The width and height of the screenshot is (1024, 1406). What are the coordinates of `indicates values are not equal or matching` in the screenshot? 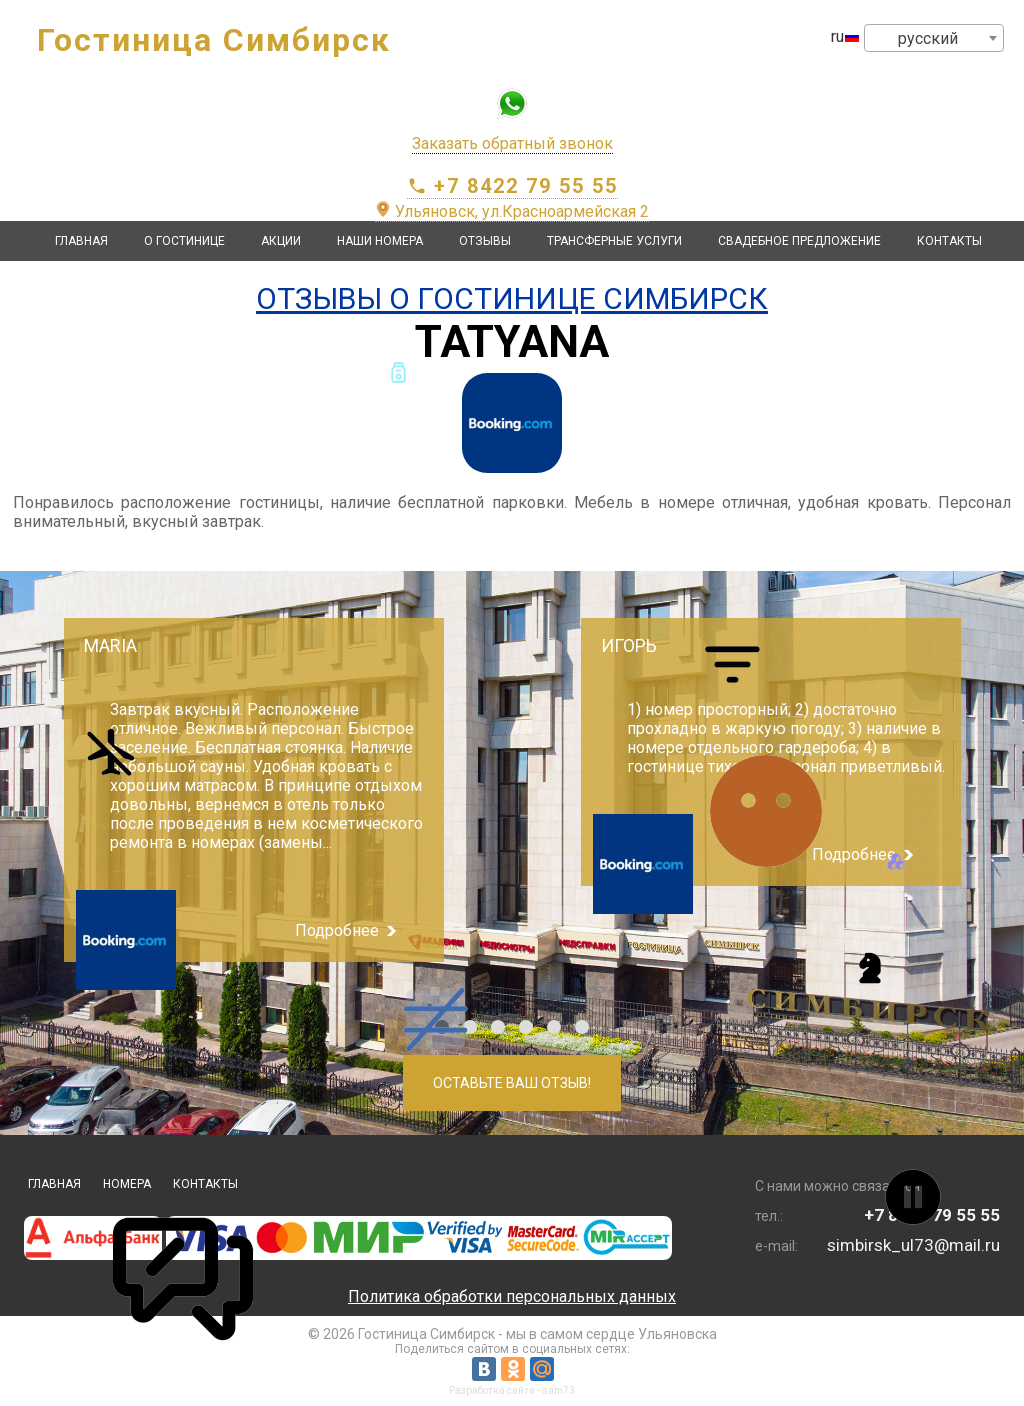 It's located at (435, 1019).